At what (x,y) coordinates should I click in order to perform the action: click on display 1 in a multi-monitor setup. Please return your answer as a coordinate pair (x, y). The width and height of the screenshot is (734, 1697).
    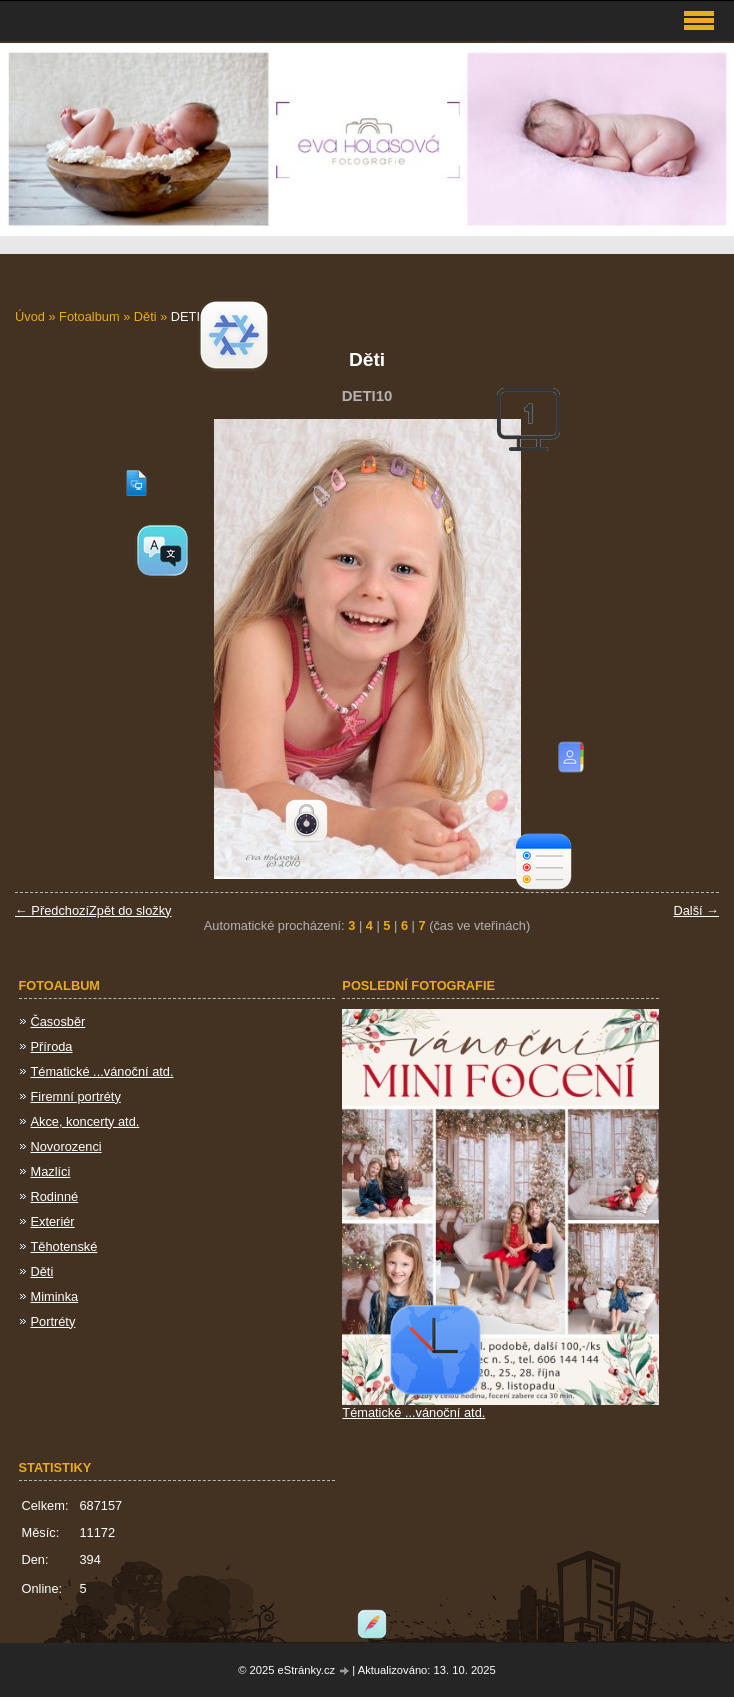
    Looking at the image, I should click on (528, 419).